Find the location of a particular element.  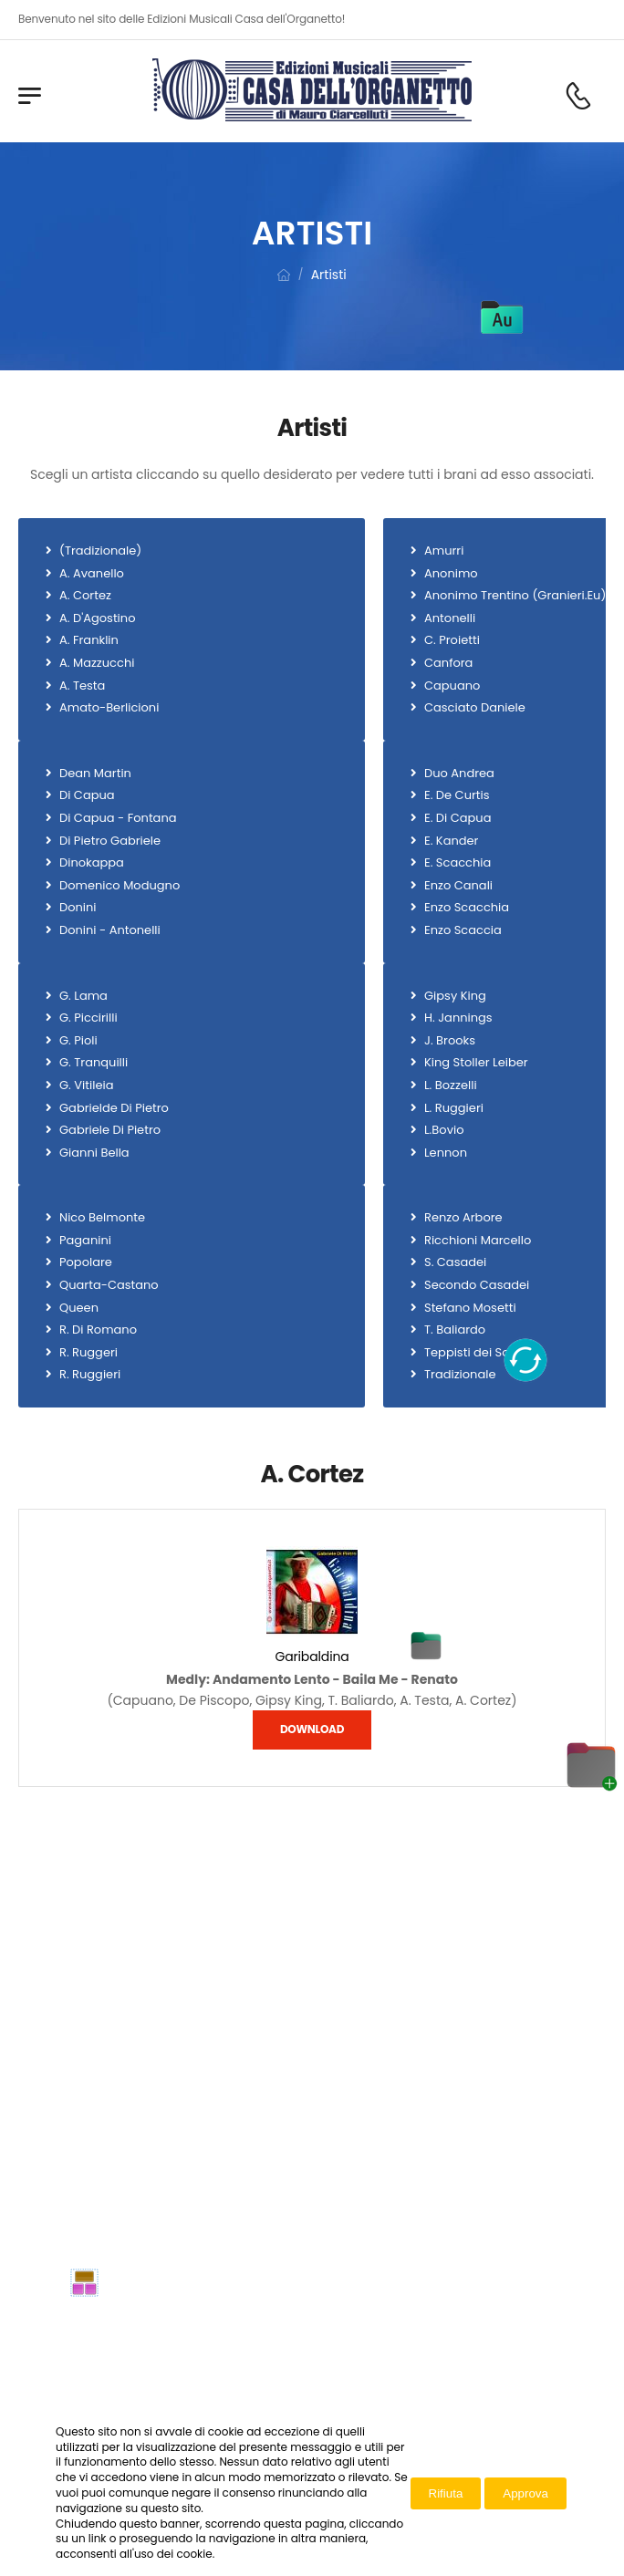

open Adobe Audition project files folder is located at coordinates (502, 318).